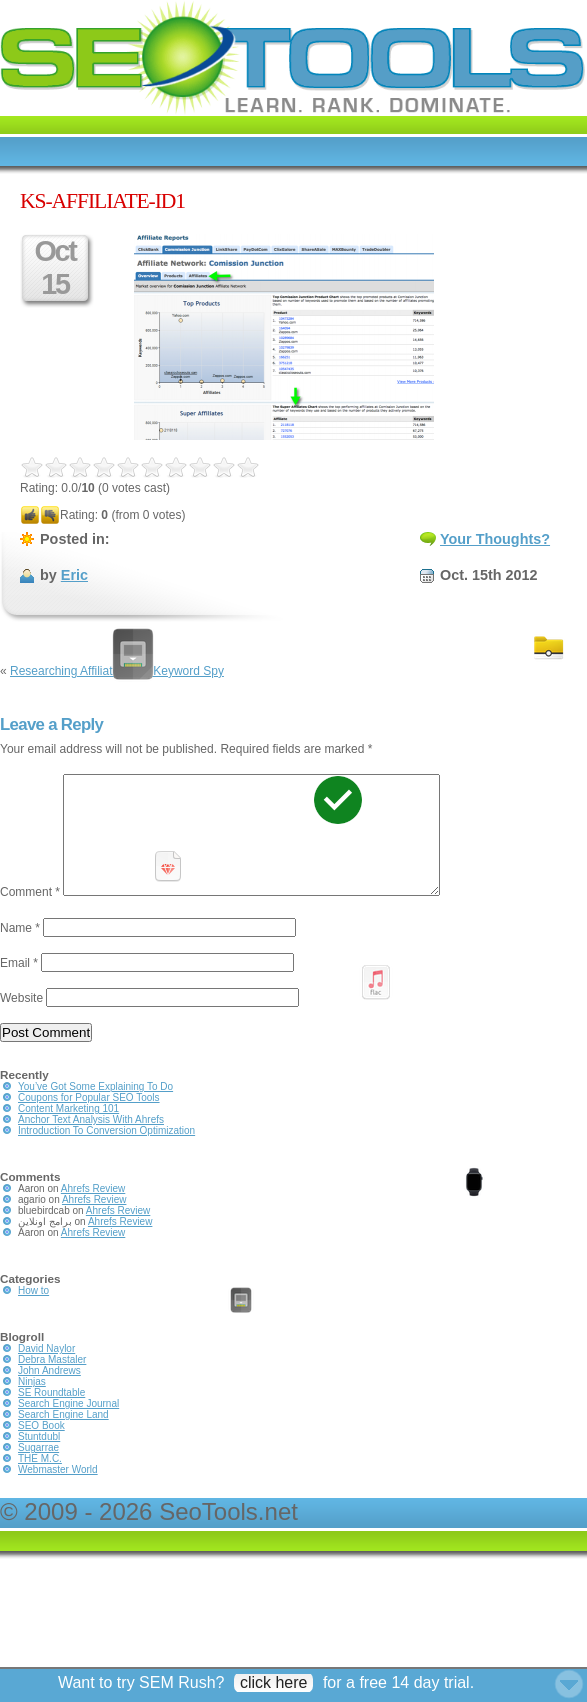 This screenshot has width=587, height=1702. Describe the element at coordinates (338, 800) in the screenshot. I see `confirm or accept a calculation` at that location.